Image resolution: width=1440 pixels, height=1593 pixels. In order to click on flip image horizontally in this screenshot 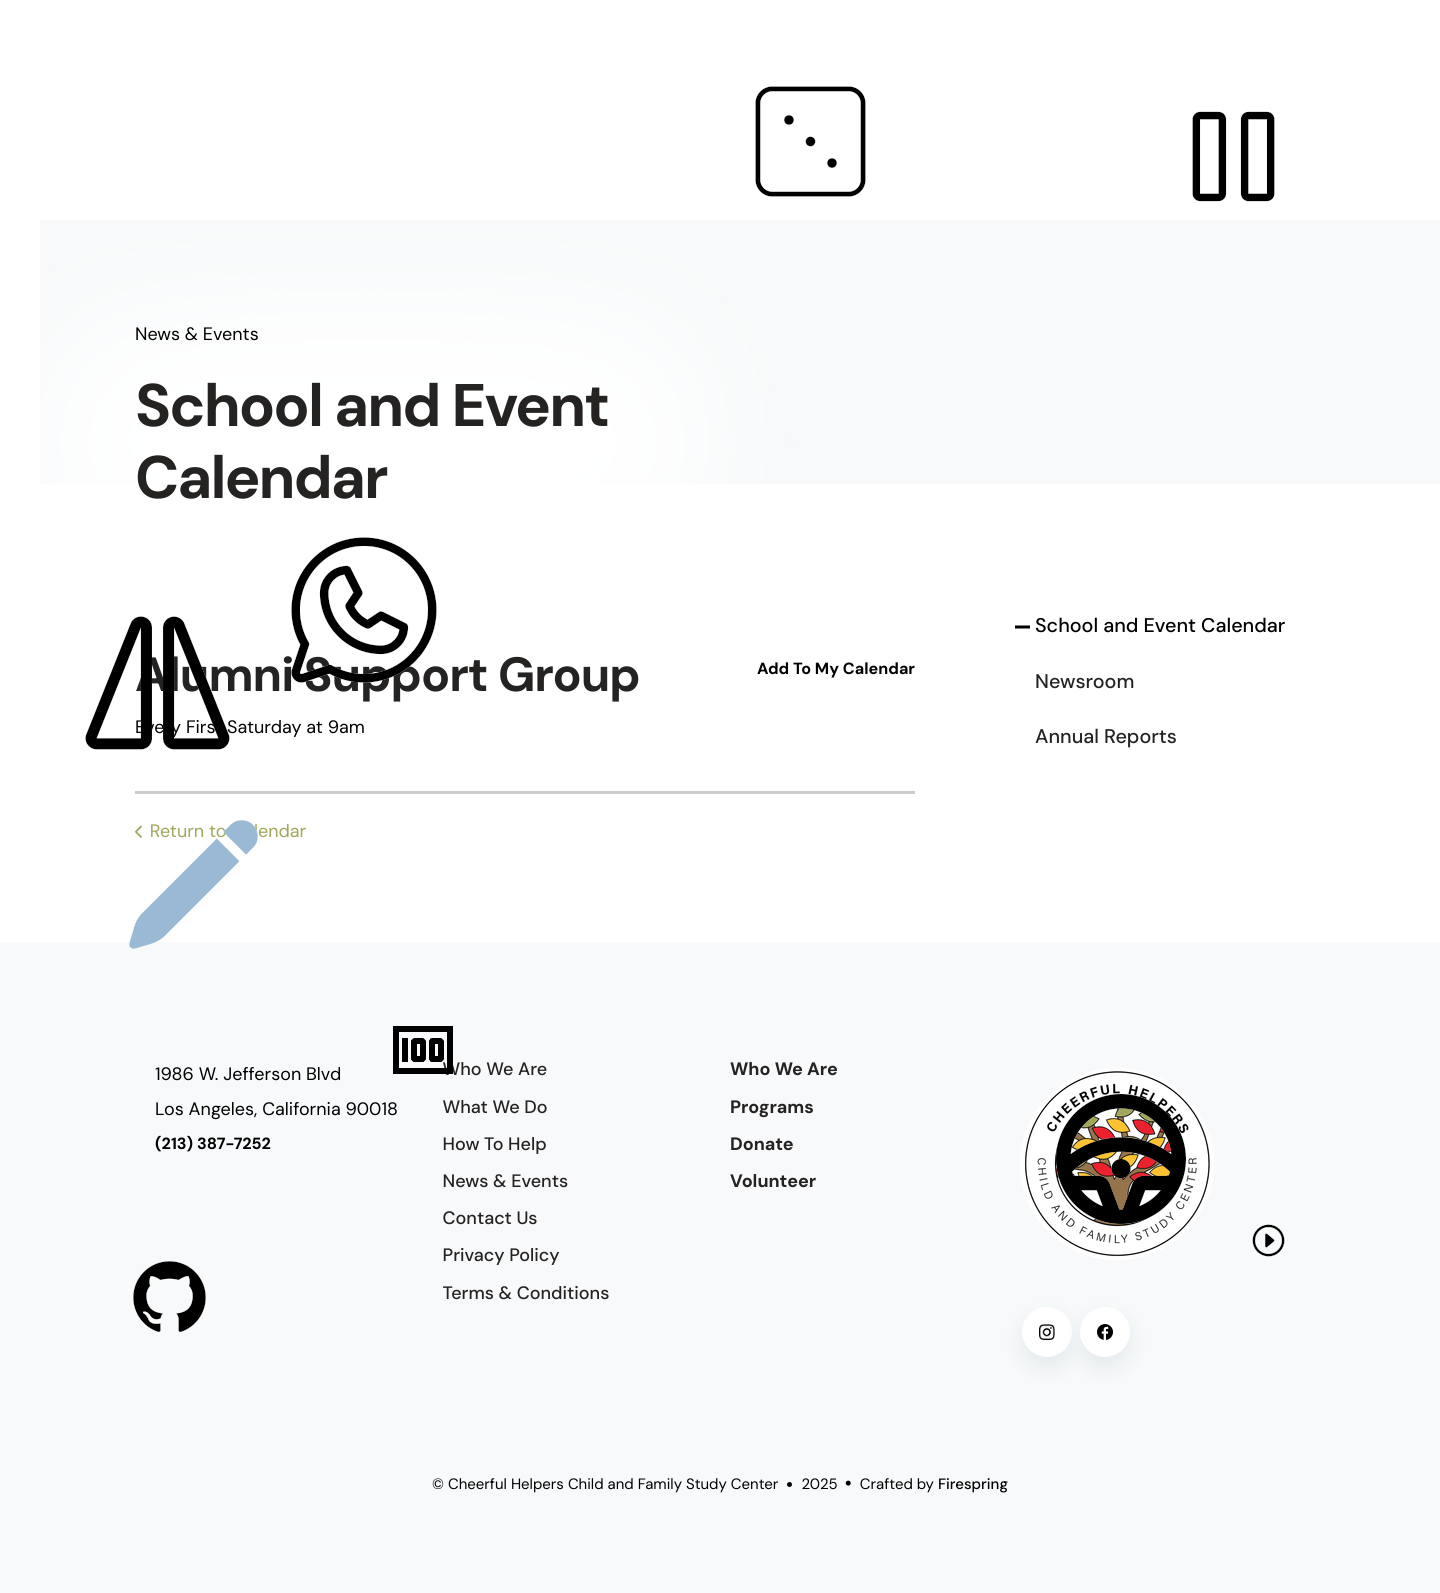, I will do `click(157, 688)`.